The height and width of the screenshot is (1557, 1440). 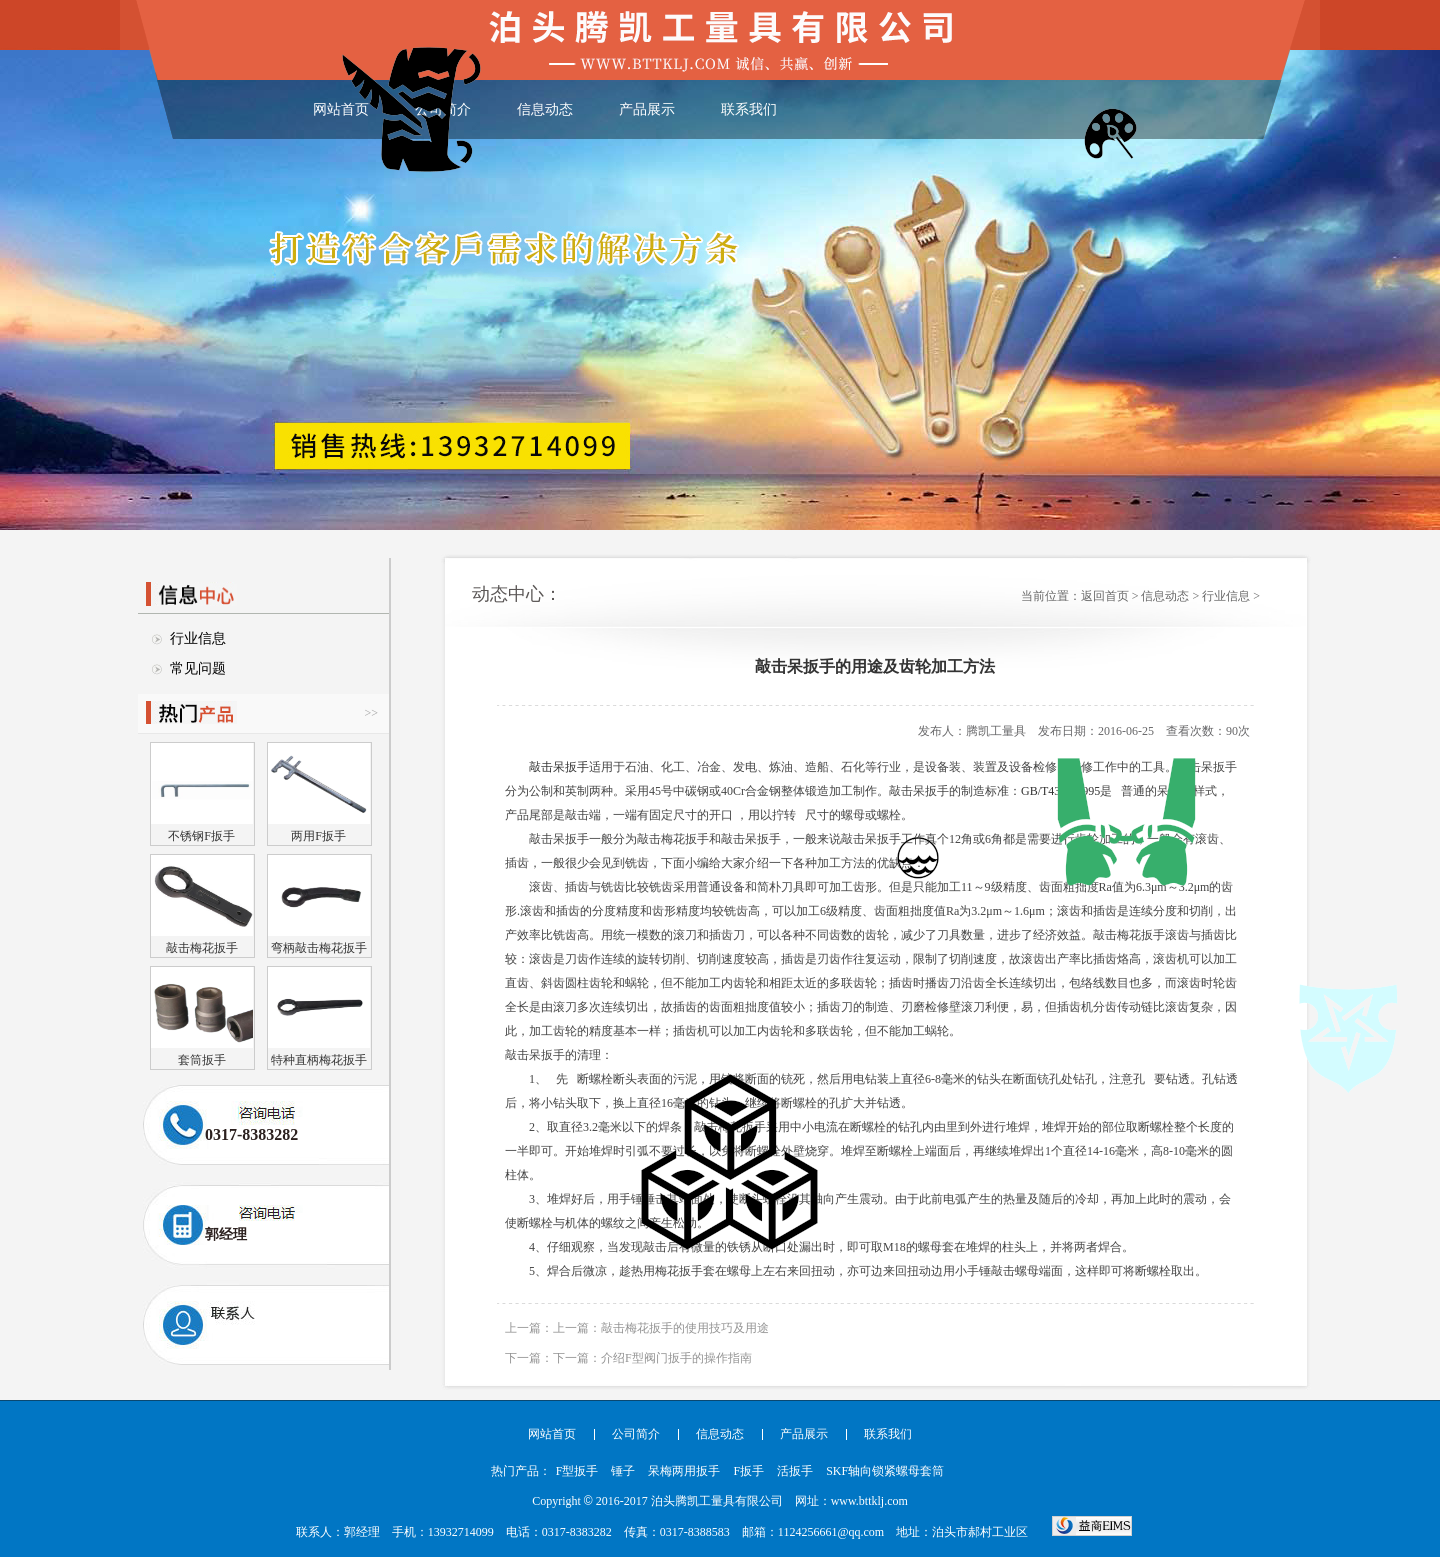 What do you see at coordinates (1126, 827) in the screenshot?
I see `indicates a restricted or locked account status` at bounding box center [1126, 827].